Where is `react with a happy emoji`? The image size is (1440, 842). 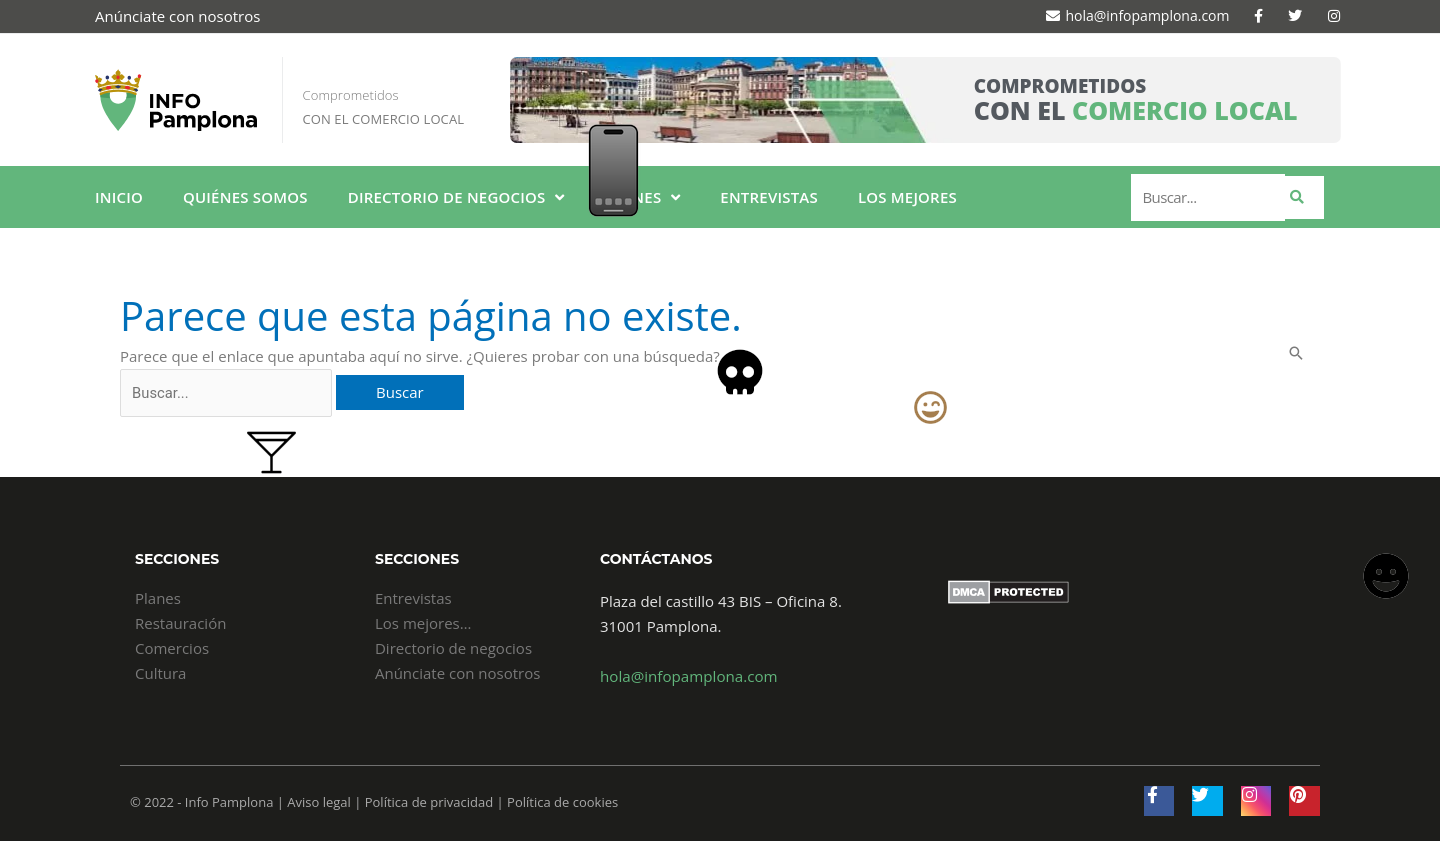
react with a happy emoji is located at coordinates (1386, 576).